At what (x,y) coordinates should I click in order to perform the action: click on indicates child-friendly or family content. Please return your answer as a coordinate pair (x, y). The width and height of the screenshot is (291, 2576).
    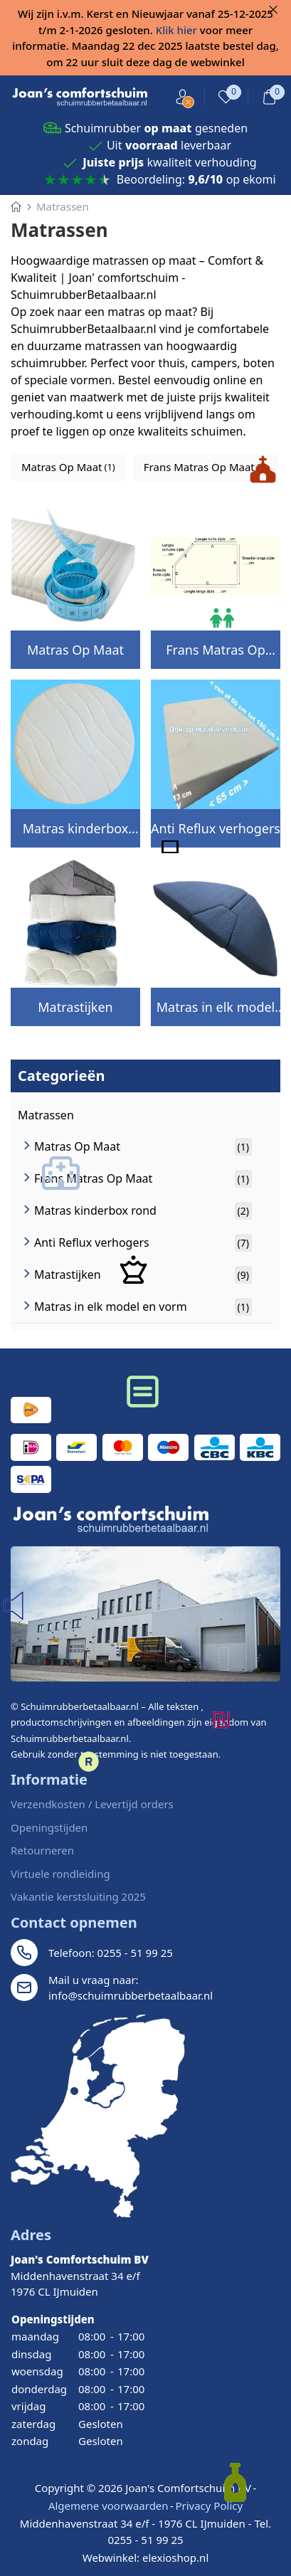
    Looking at the image, I should click on (222, 618).